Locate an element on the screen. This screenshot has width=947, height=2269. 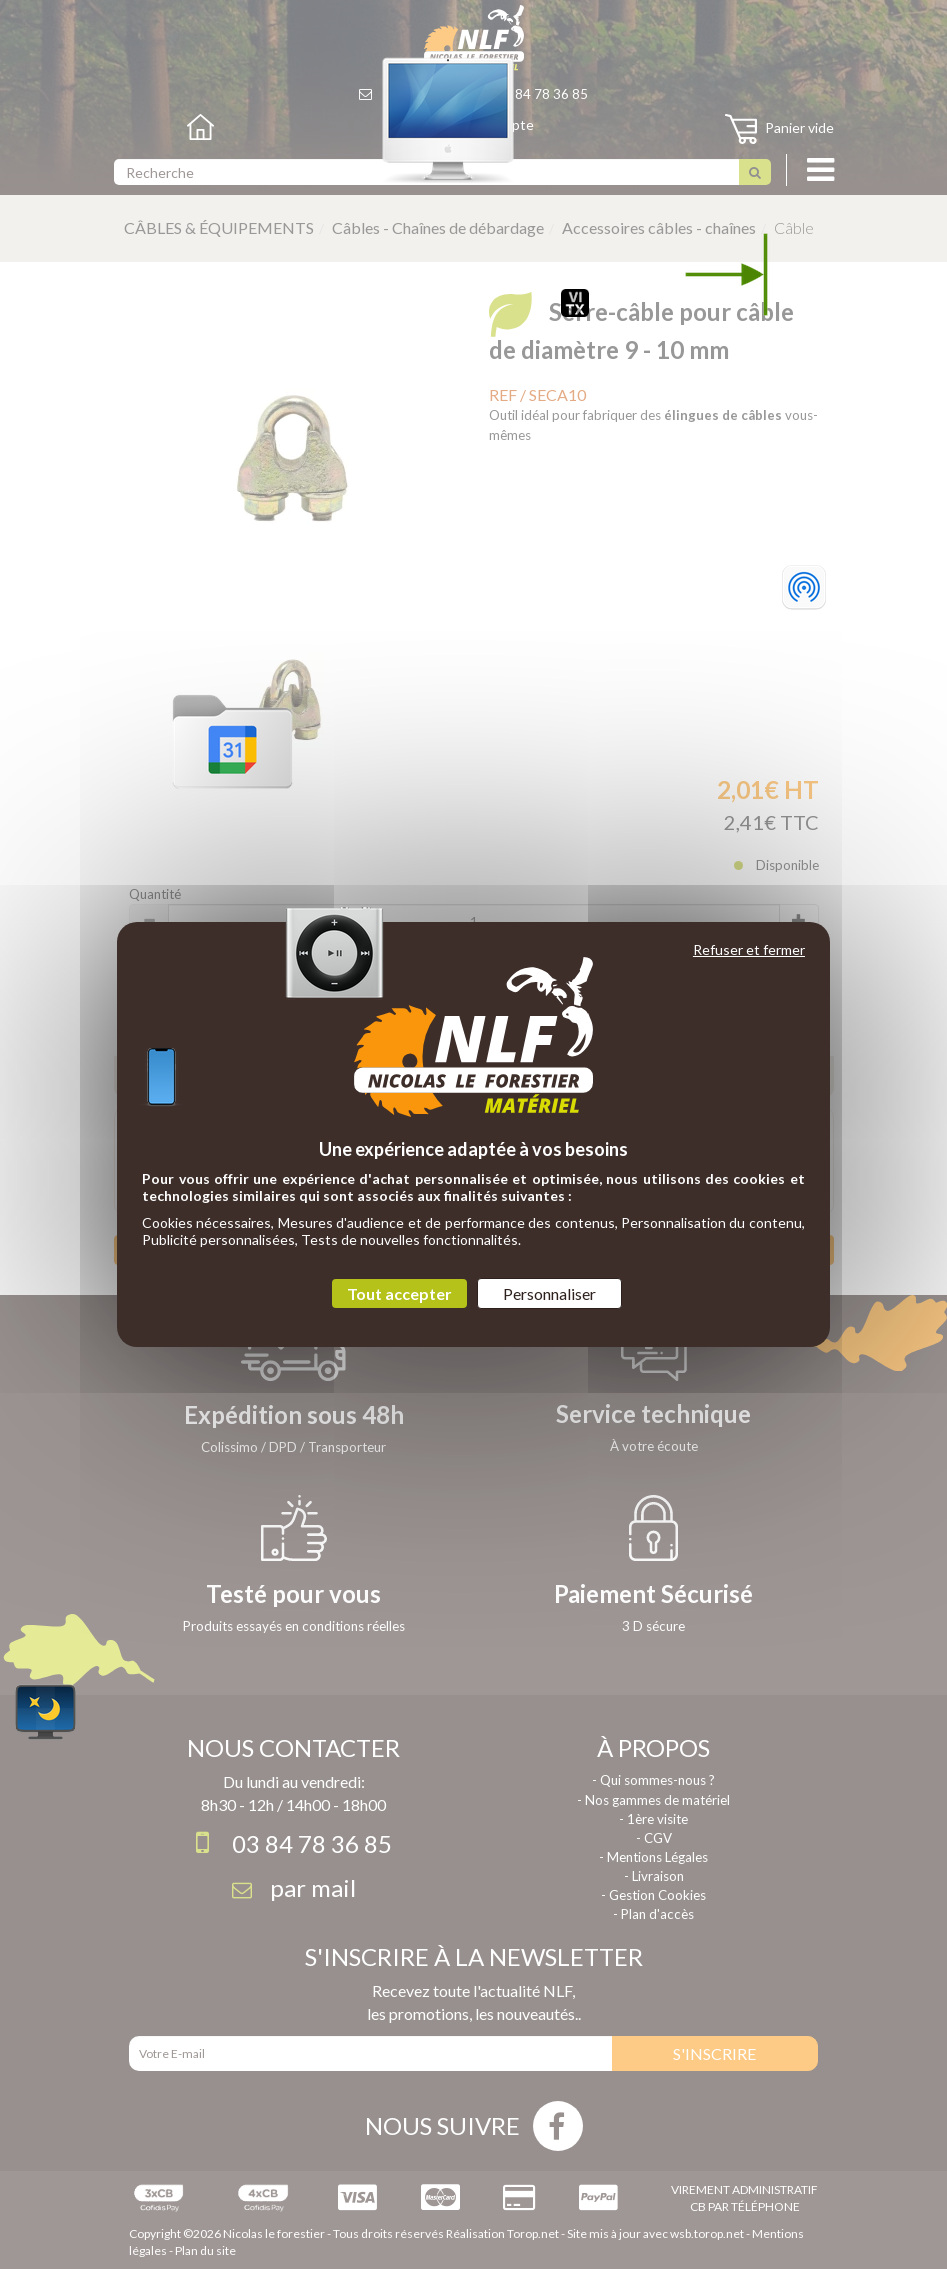
open screensaver settings is located at coordinates (45, 1711).